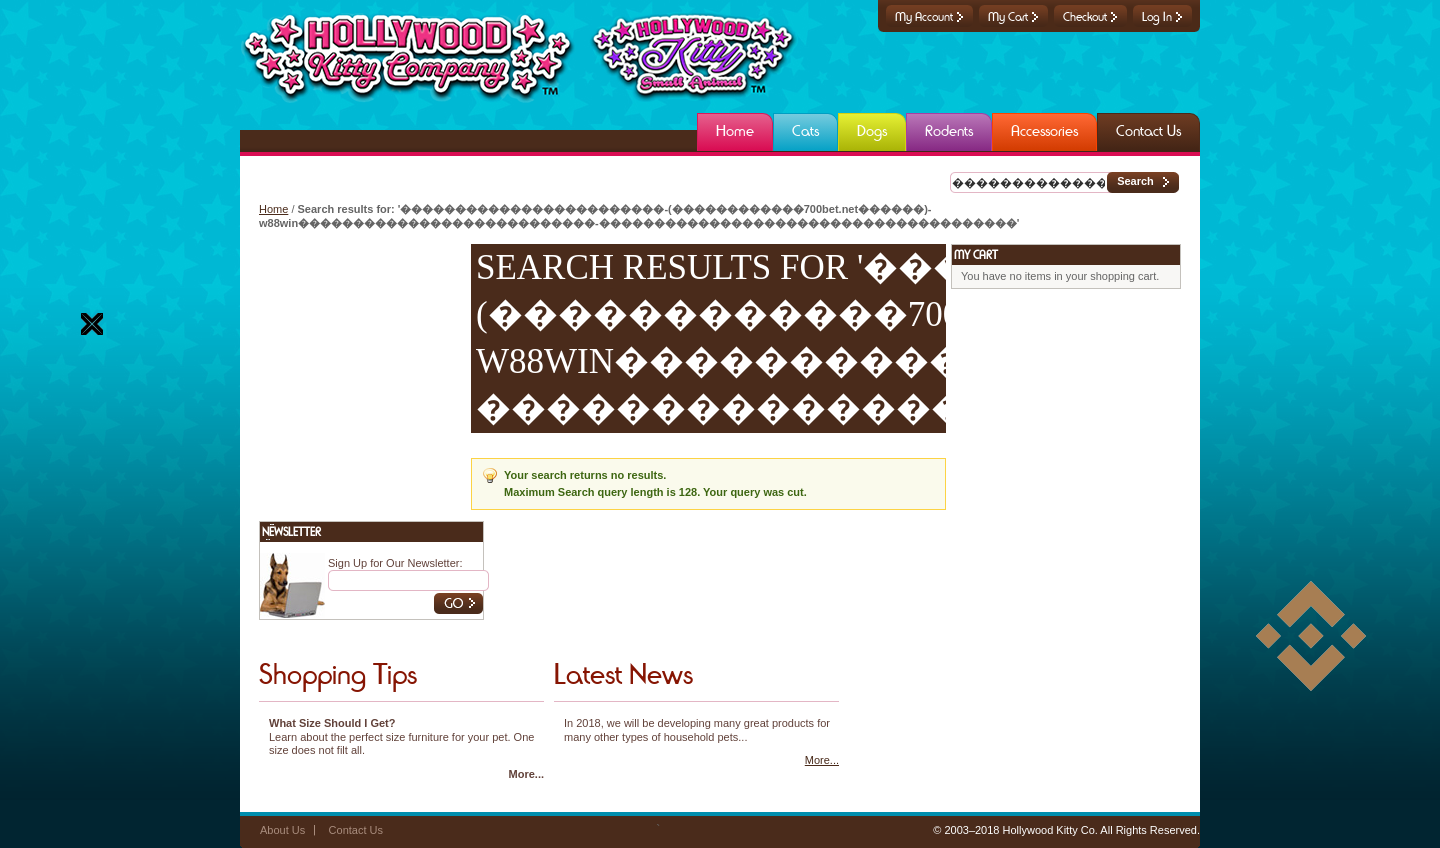 This screenshot has width=1440, height=848. Describe the element at coordinates (1311, 636) in the screenshot. I see `open the Binance cryptocurrency exchange app` at that location.